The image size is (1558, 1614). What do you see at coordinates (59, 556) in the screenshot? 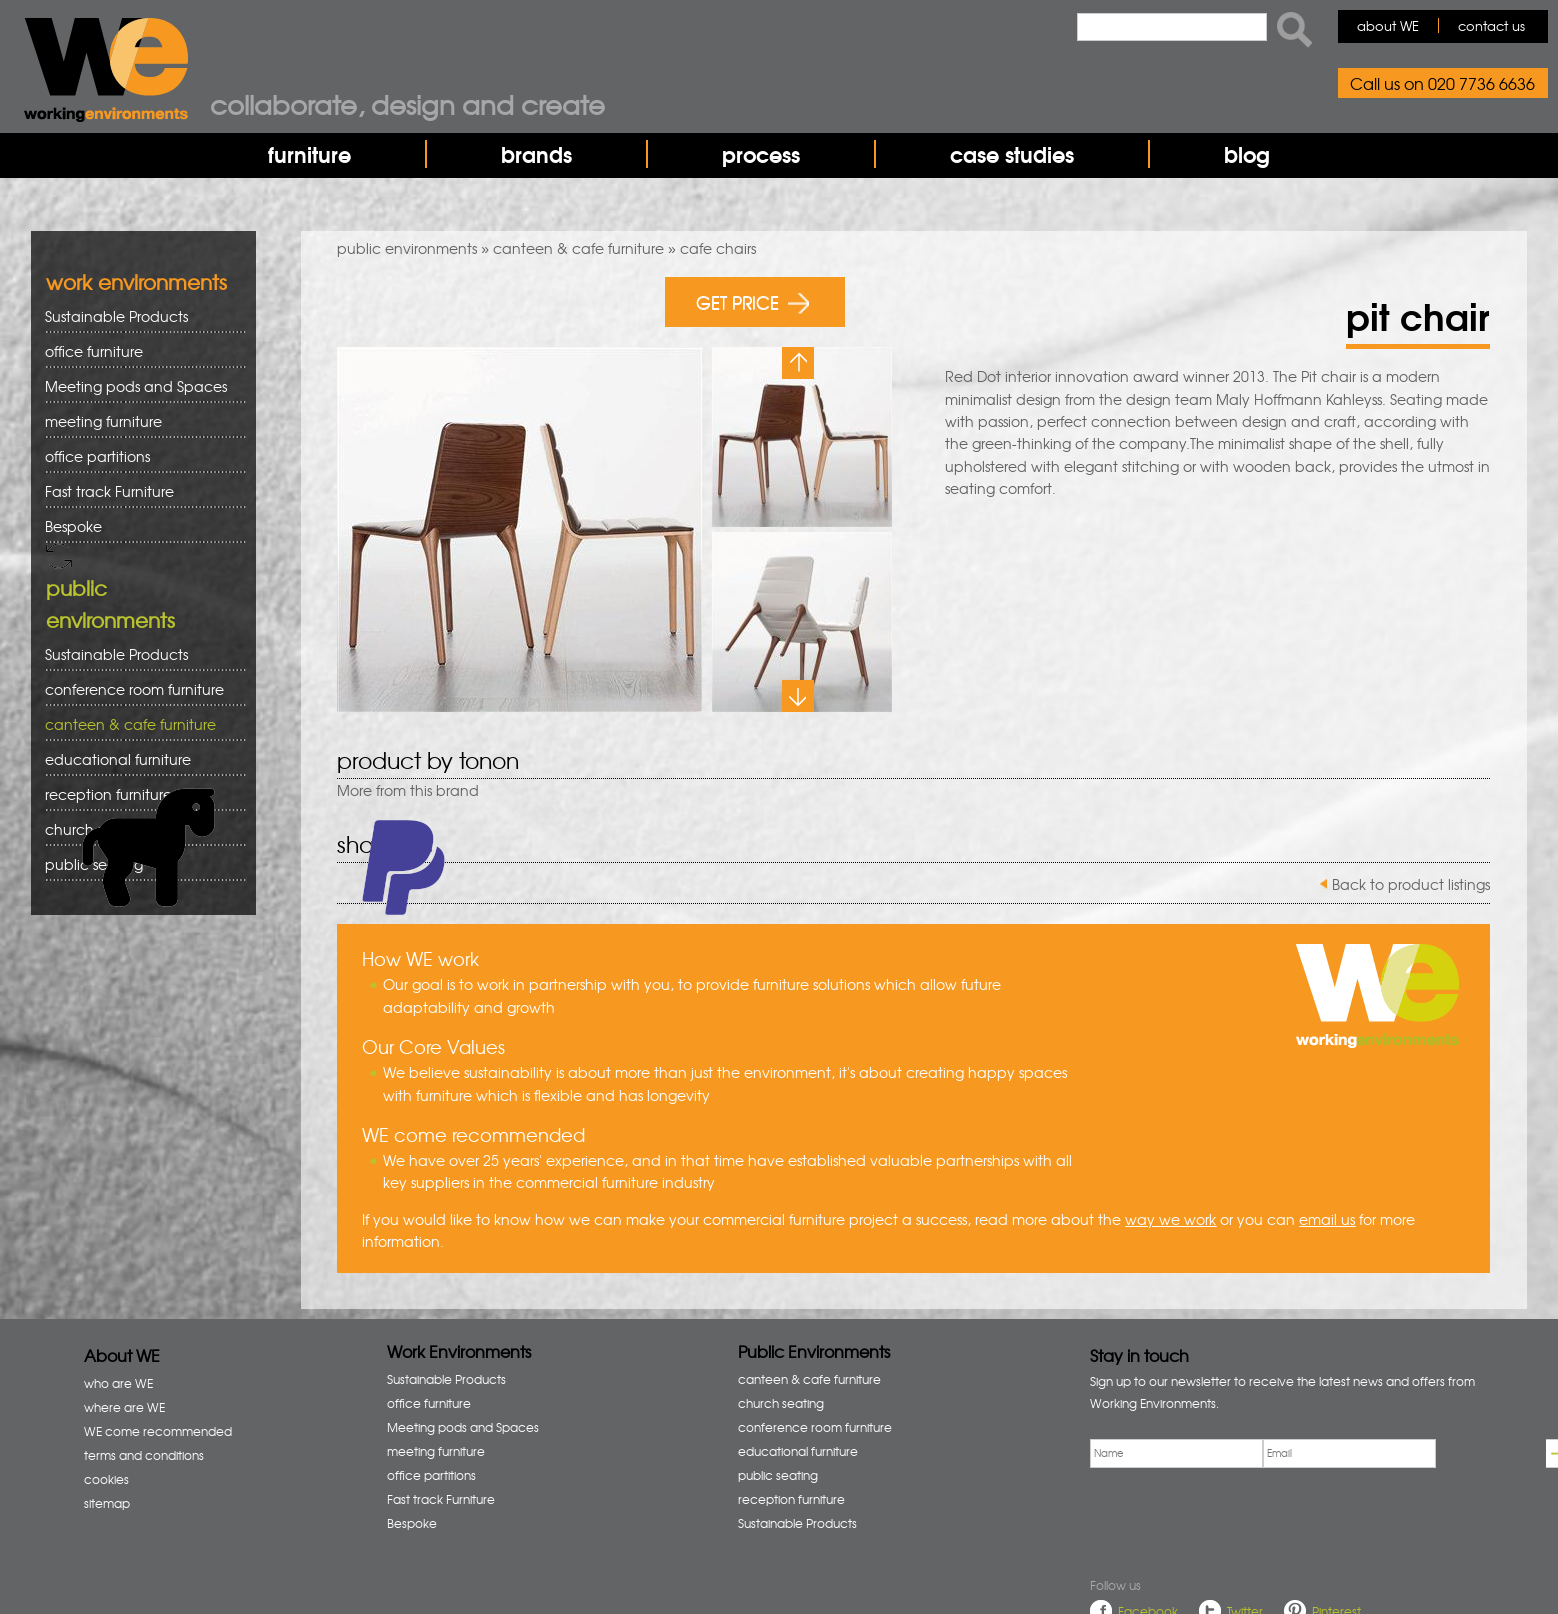
I see `refresh or reload content` at bounding box center [59, 556].